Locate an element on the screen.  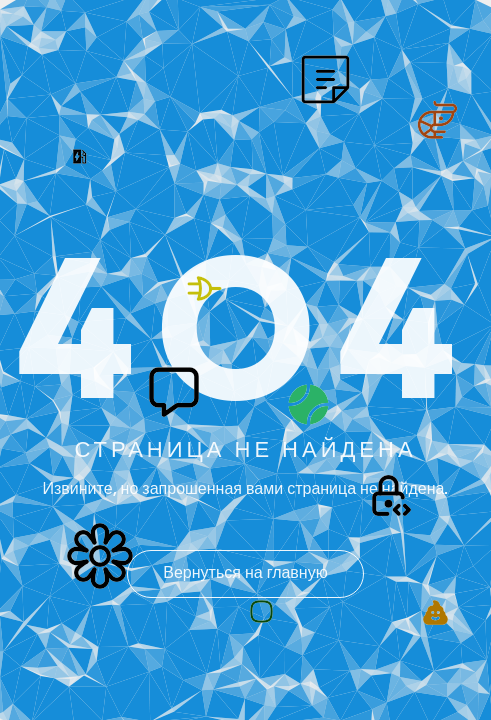
access code-protected security settings is located at coordinates (388, 495).